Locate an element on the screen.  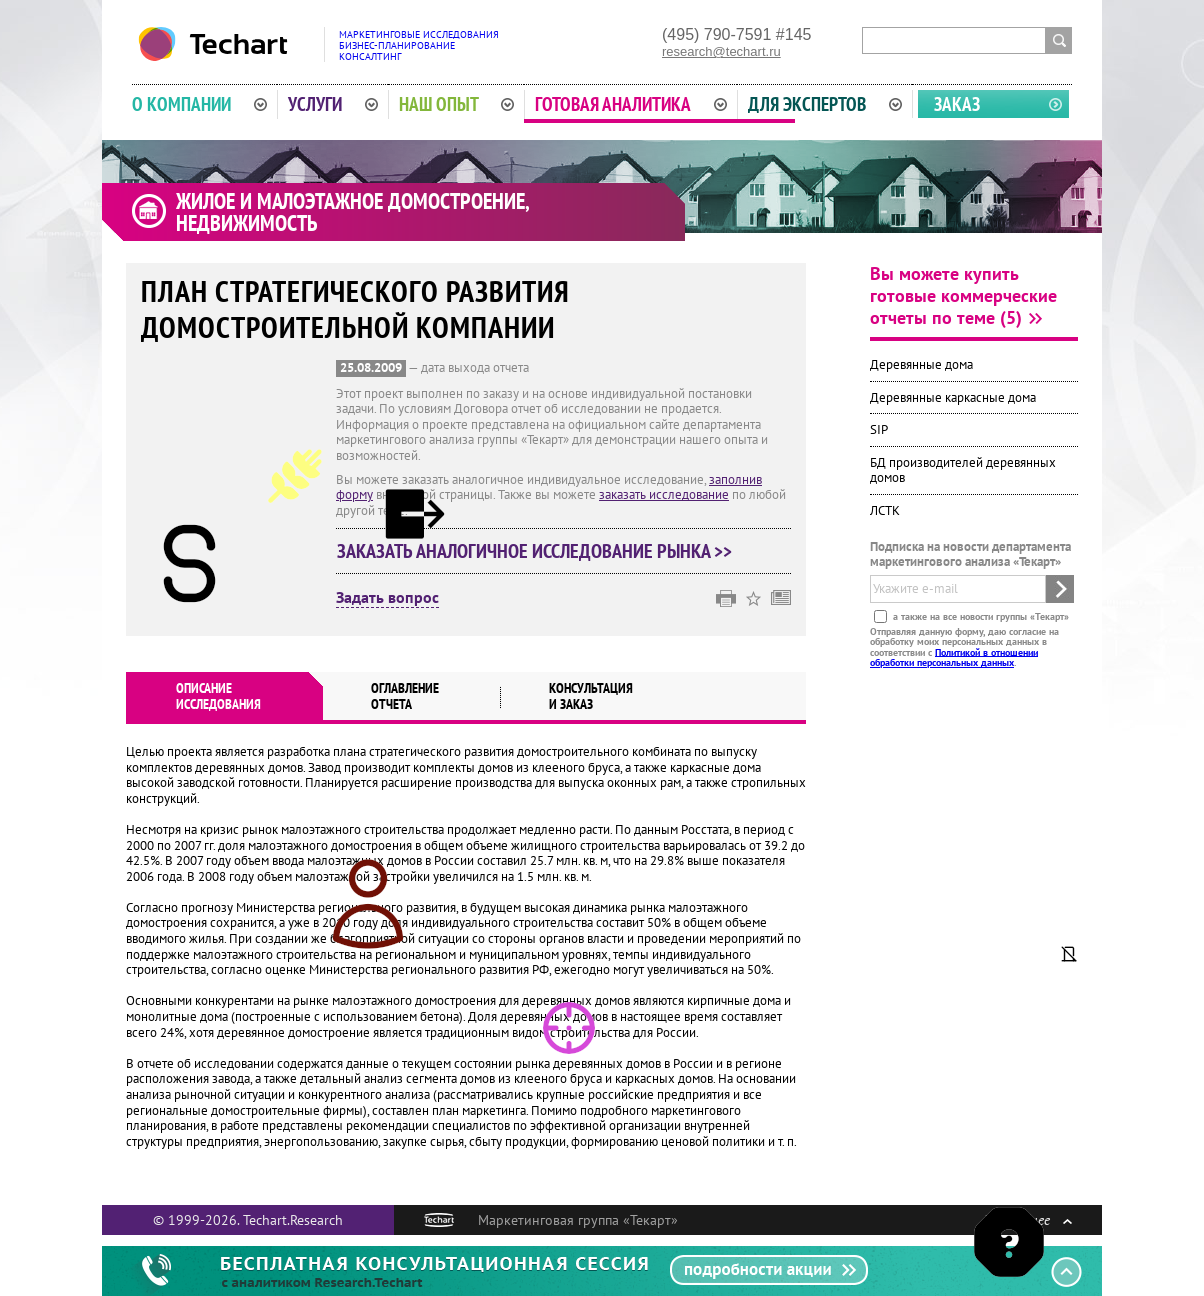
log out of your account is located at coordinates (415, 514).